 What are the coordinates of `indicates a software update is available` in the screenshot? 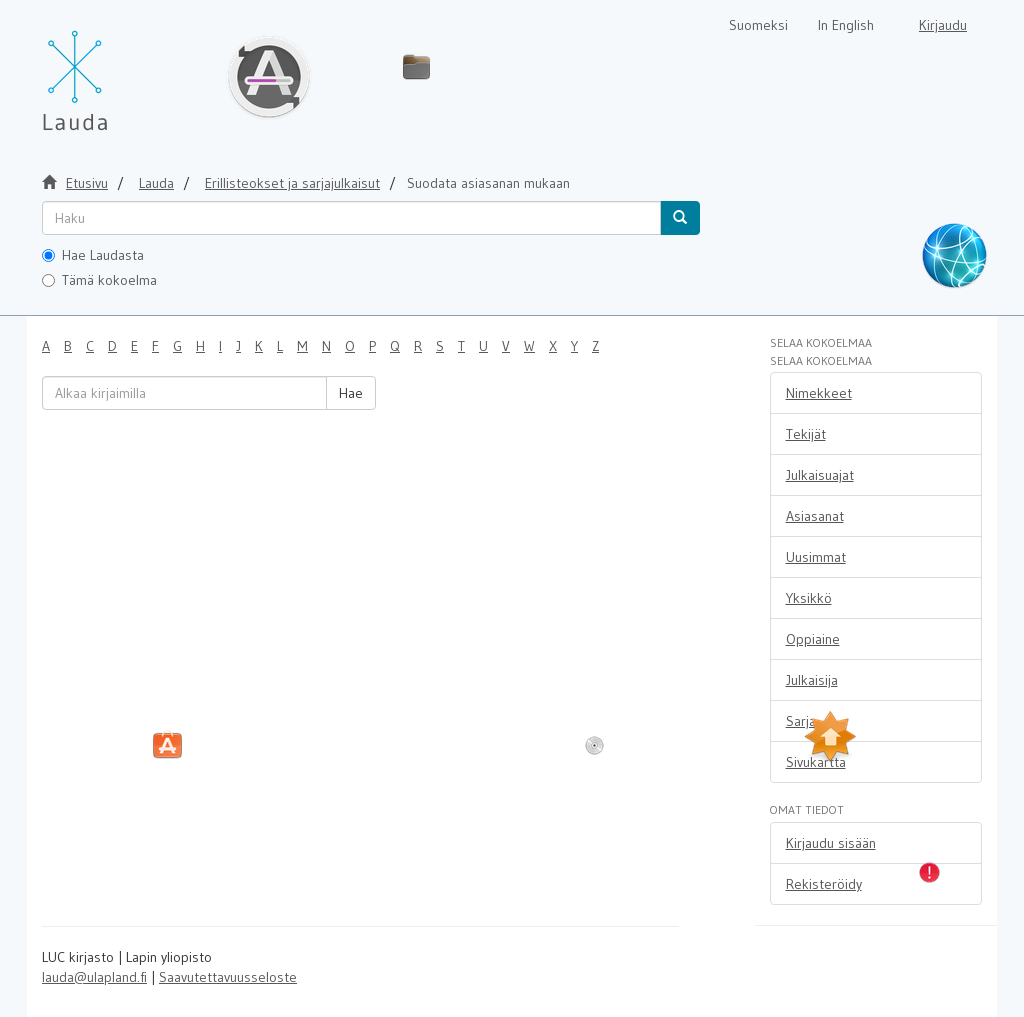 It's located at (830, 736).